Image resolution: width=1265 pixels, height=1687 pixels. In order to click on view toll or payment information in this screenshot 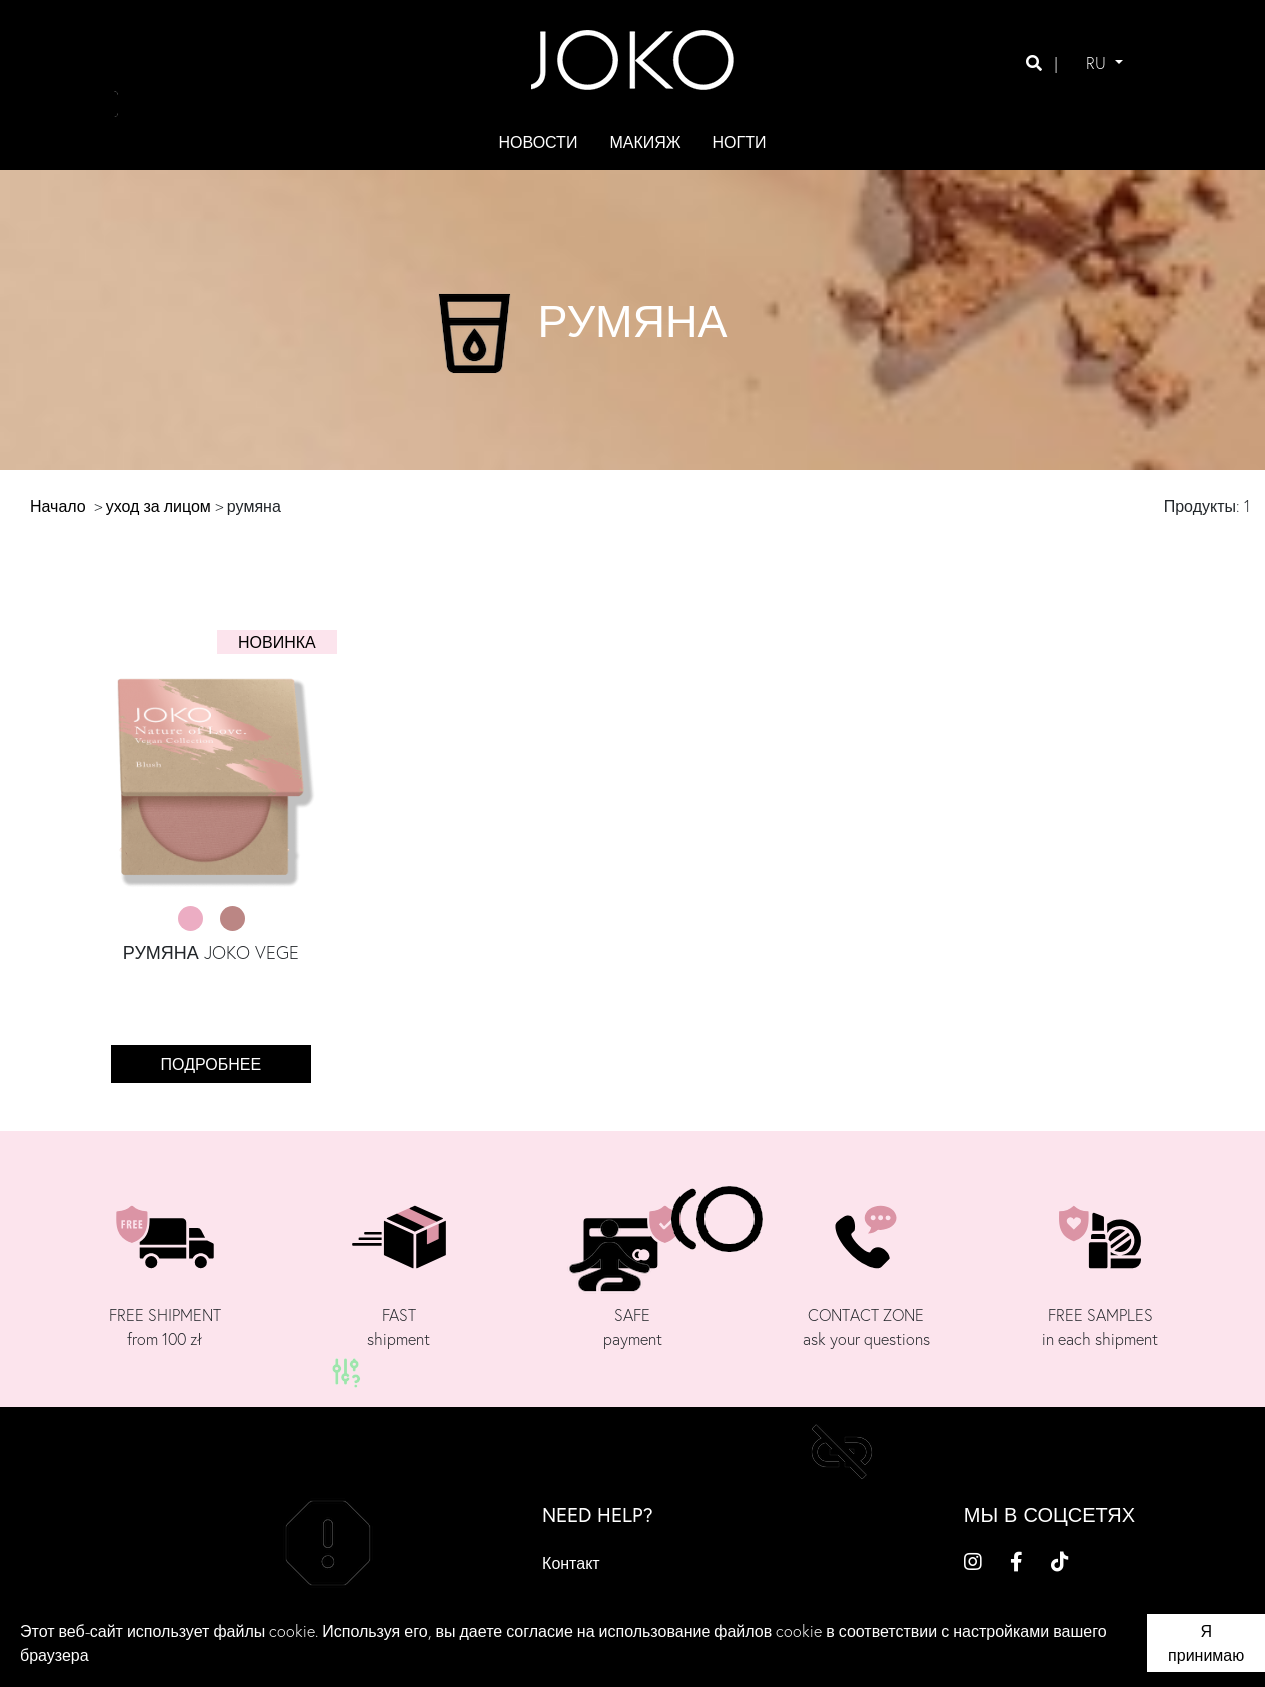, I will do `click(717, 1219)`.